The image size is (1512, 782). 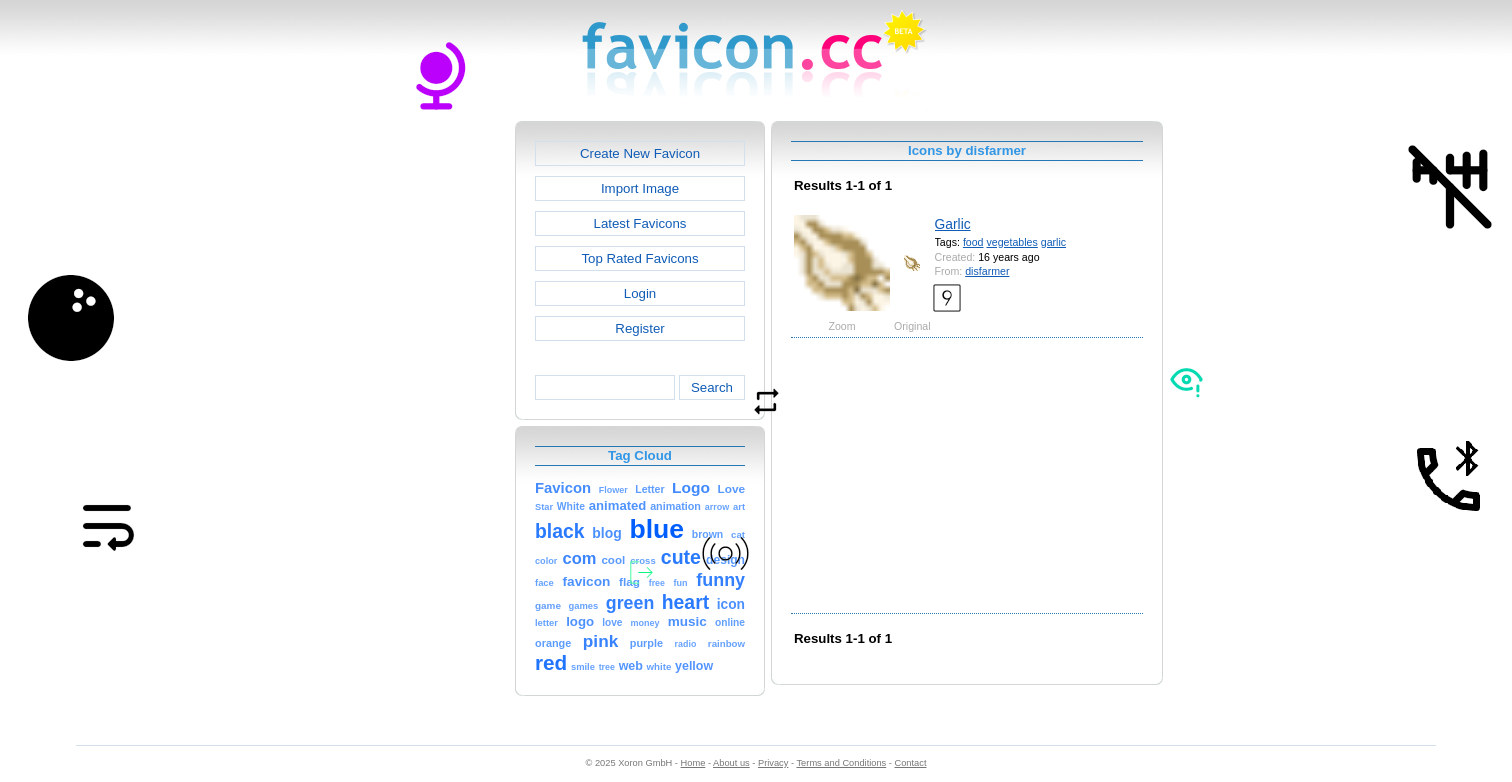 I want to click on enable repeat mode for media playback, so click(x=766, y=401).